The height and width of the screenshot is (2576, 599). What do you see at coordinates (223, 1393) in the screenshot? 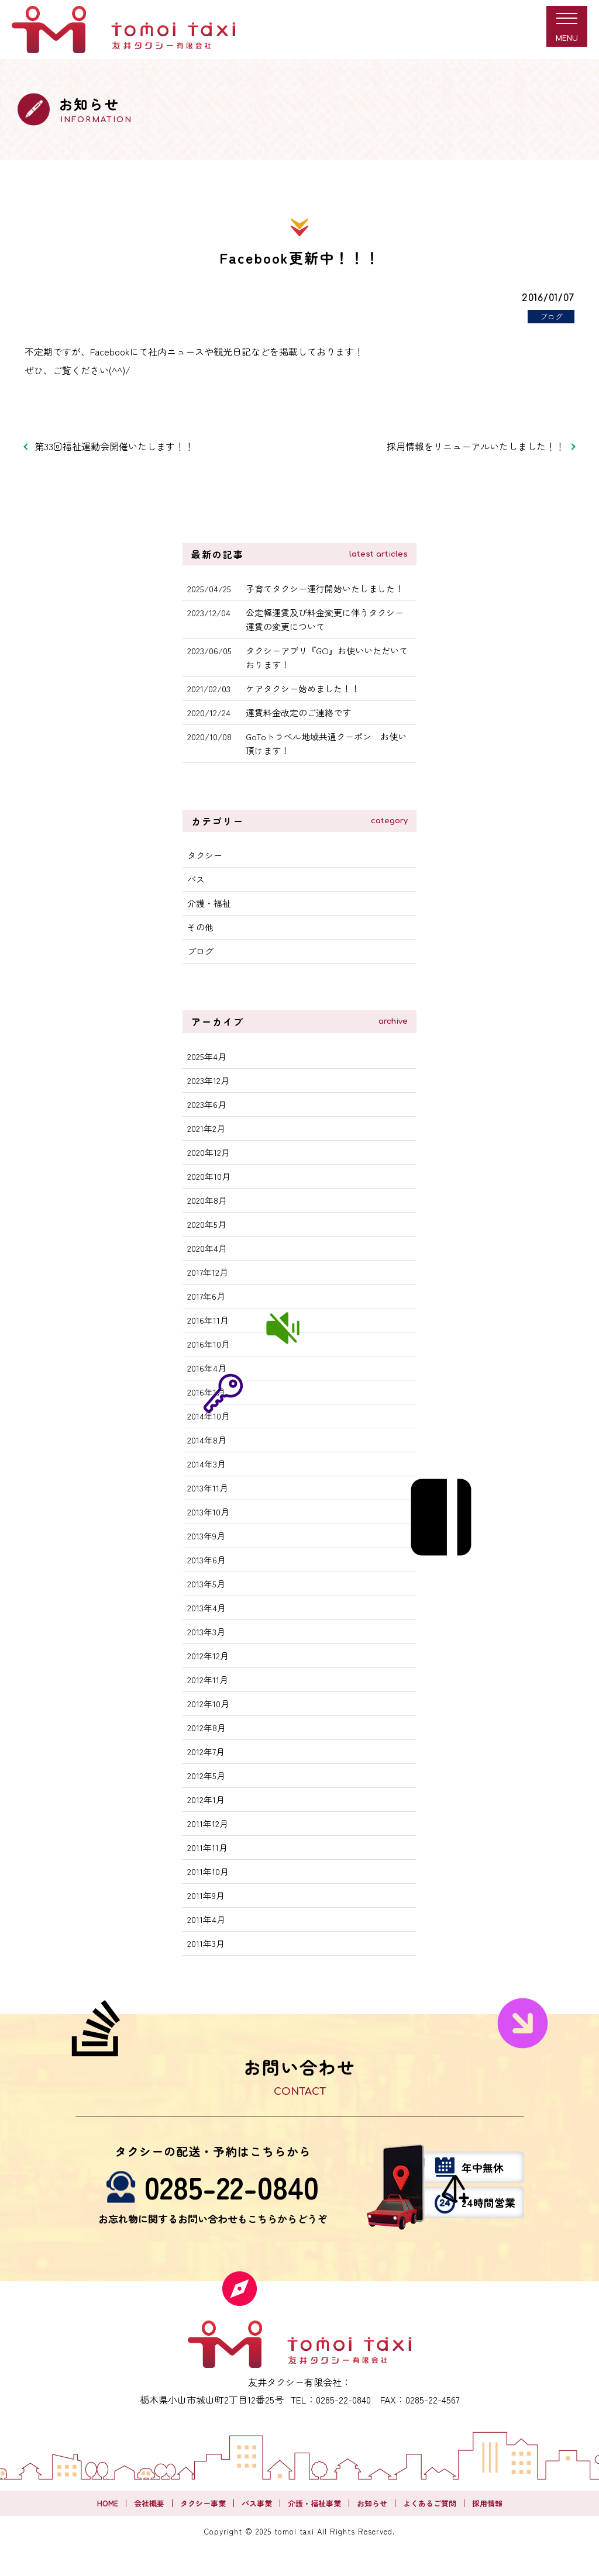
I see `access security or password settings` at bounding box center [223, 1393].